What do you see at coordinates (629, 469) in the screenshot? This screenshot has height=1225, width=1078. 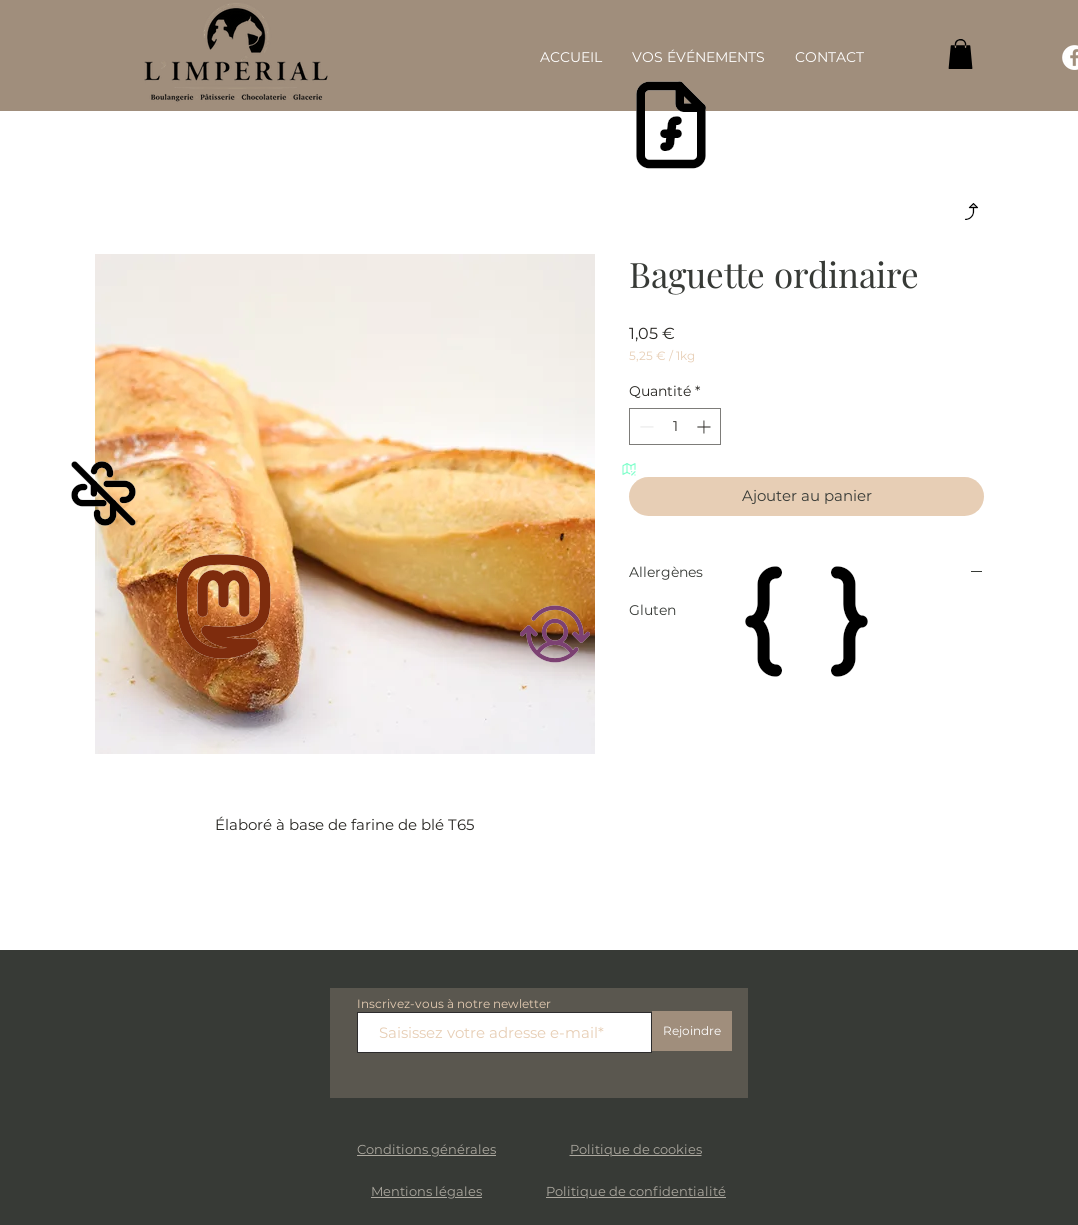 I see `view deals and discounts nearby` at bounding box center [629, 469].